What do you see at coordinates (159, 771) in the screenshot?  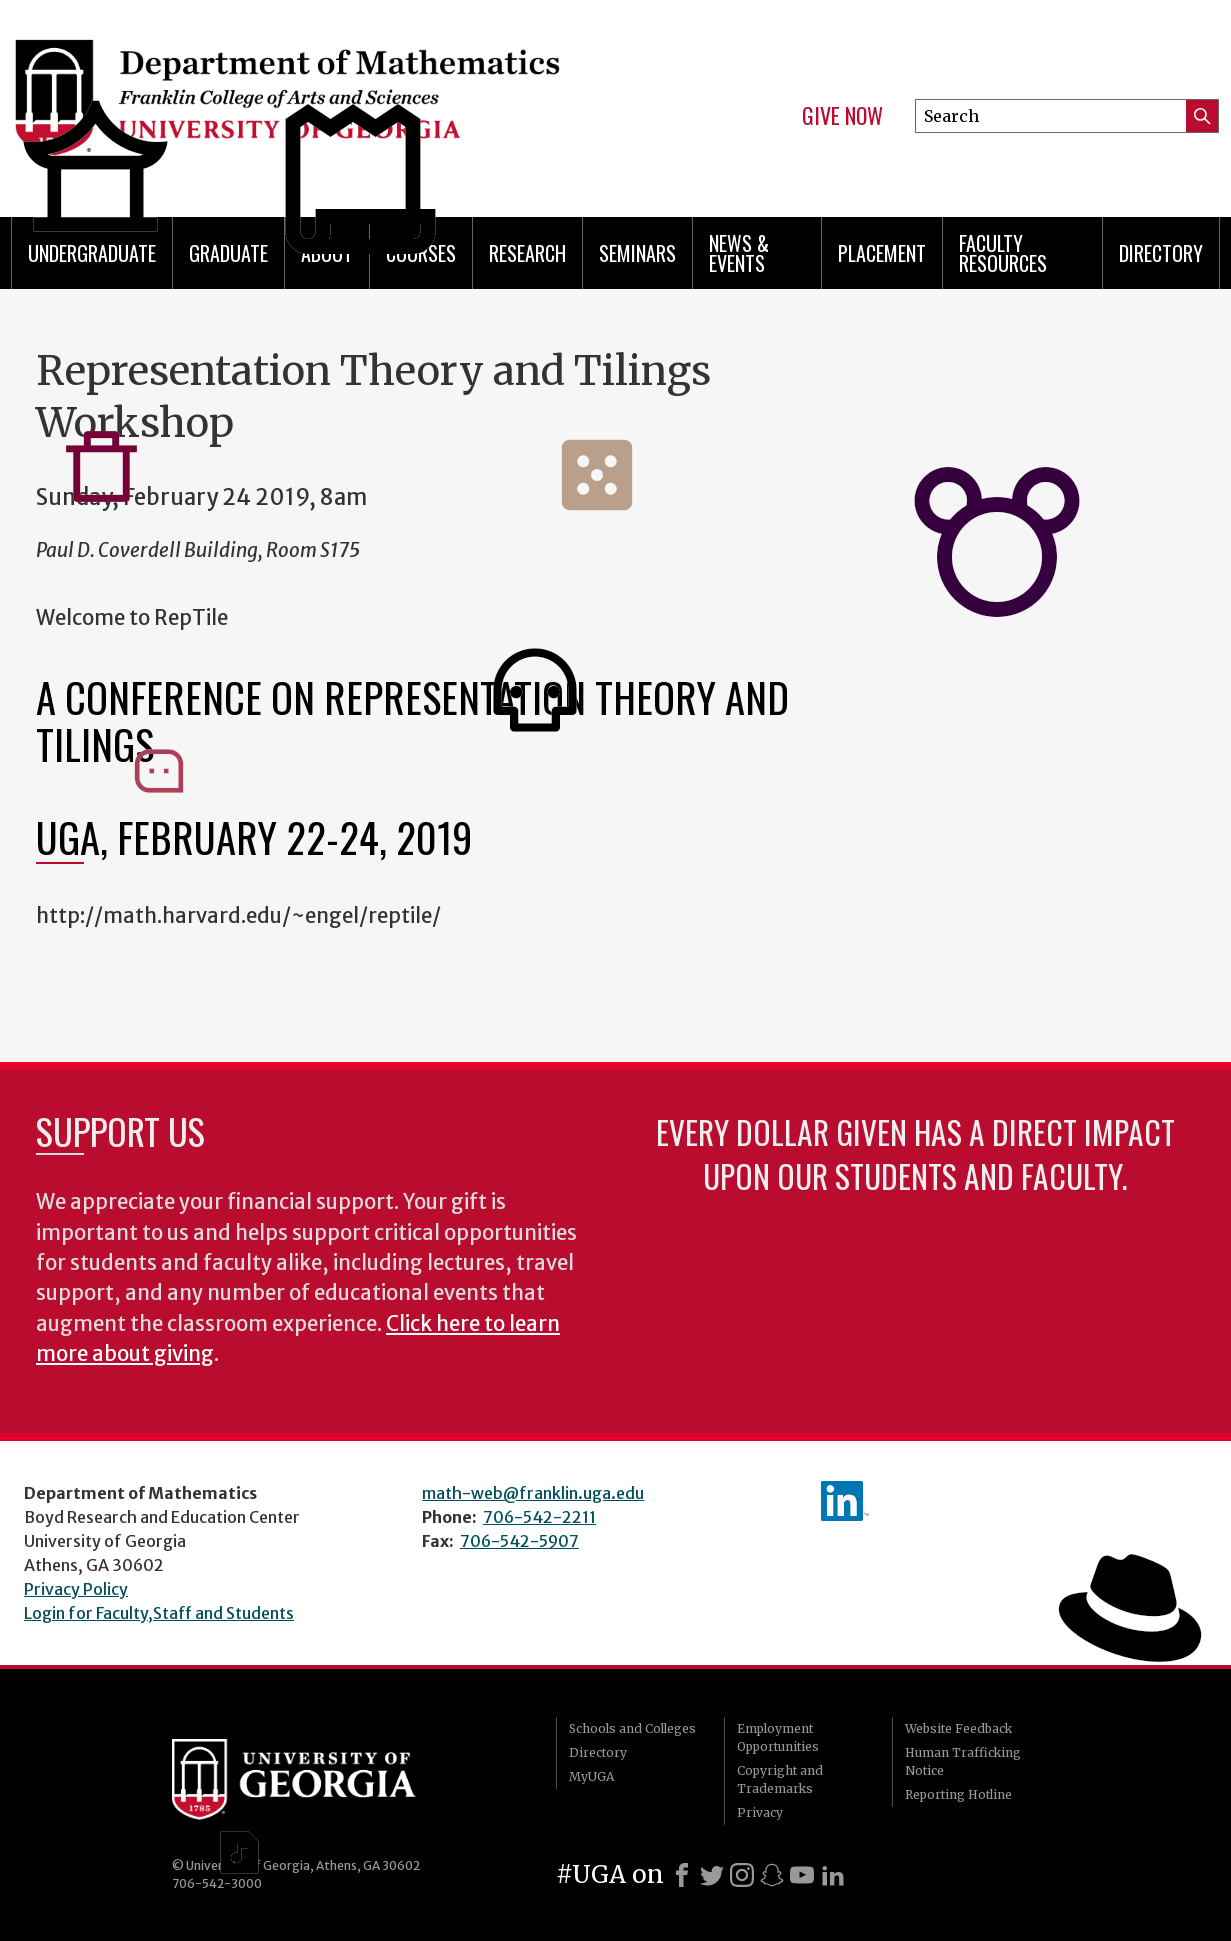 I see `open messaging or chat` at bounding box center [159, 771].